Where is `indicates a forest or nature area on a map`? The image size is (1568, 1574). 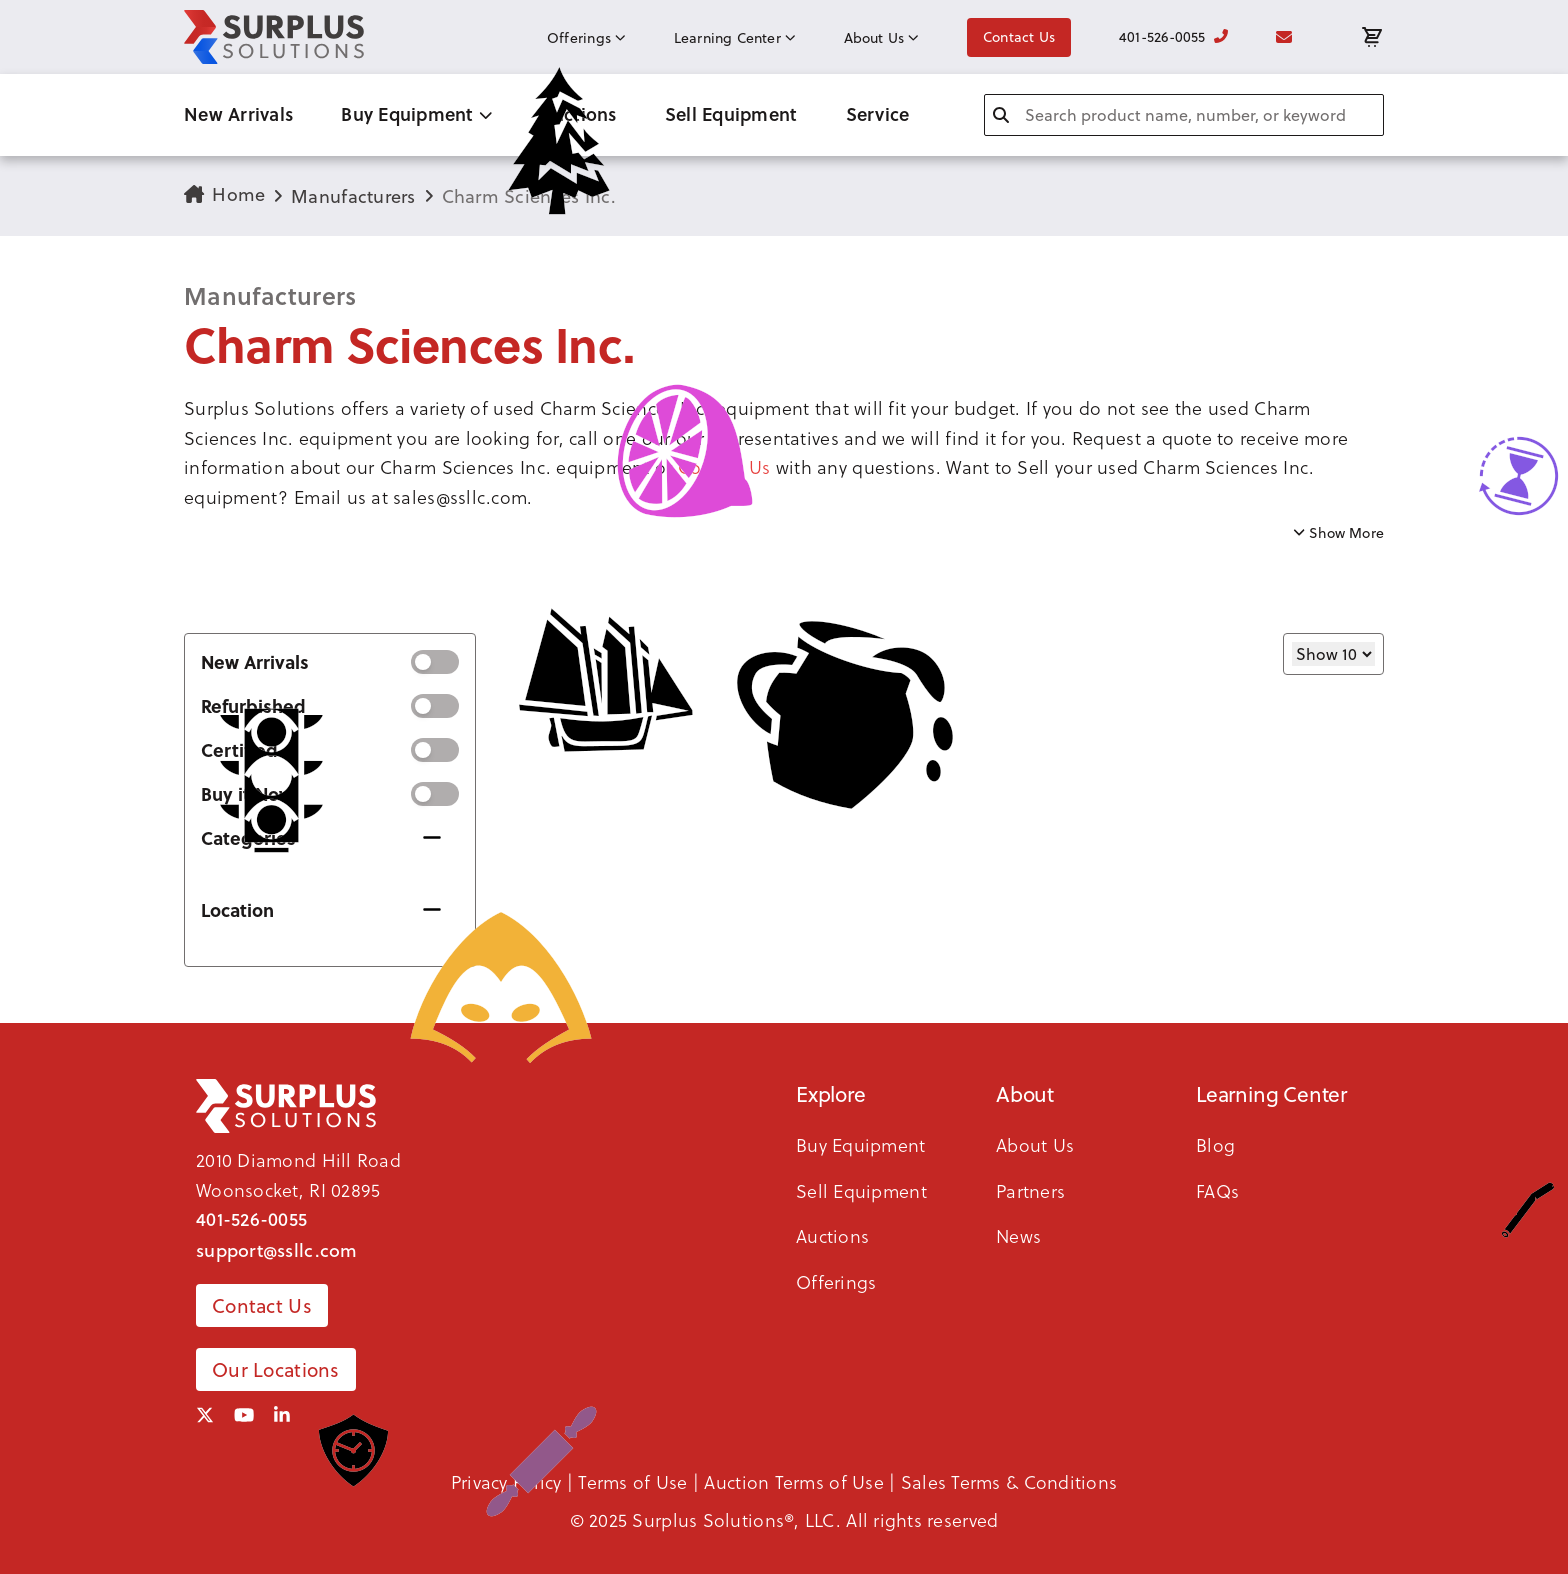 indicates a forest or nature area on a map is located at coordinates (561, 140).